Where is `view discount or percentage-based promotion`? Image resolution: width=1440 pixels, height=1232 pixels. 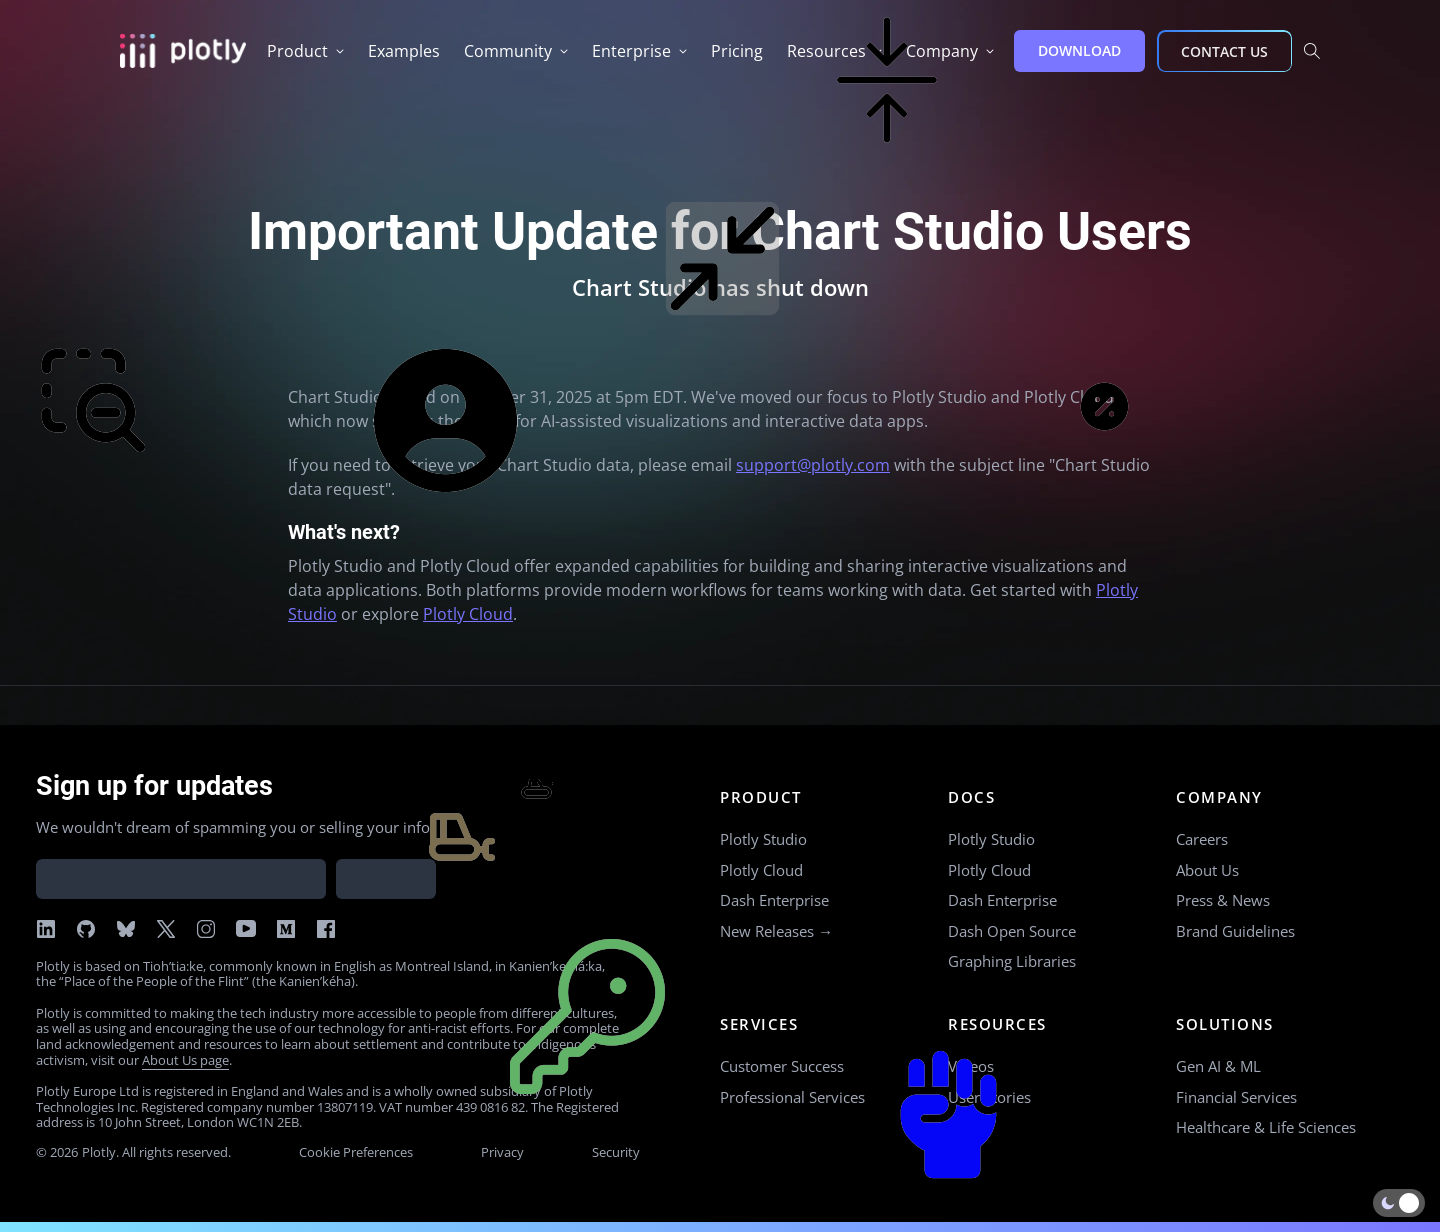
view discount or percentage-based promotion is located at coordinates (1104, 406).